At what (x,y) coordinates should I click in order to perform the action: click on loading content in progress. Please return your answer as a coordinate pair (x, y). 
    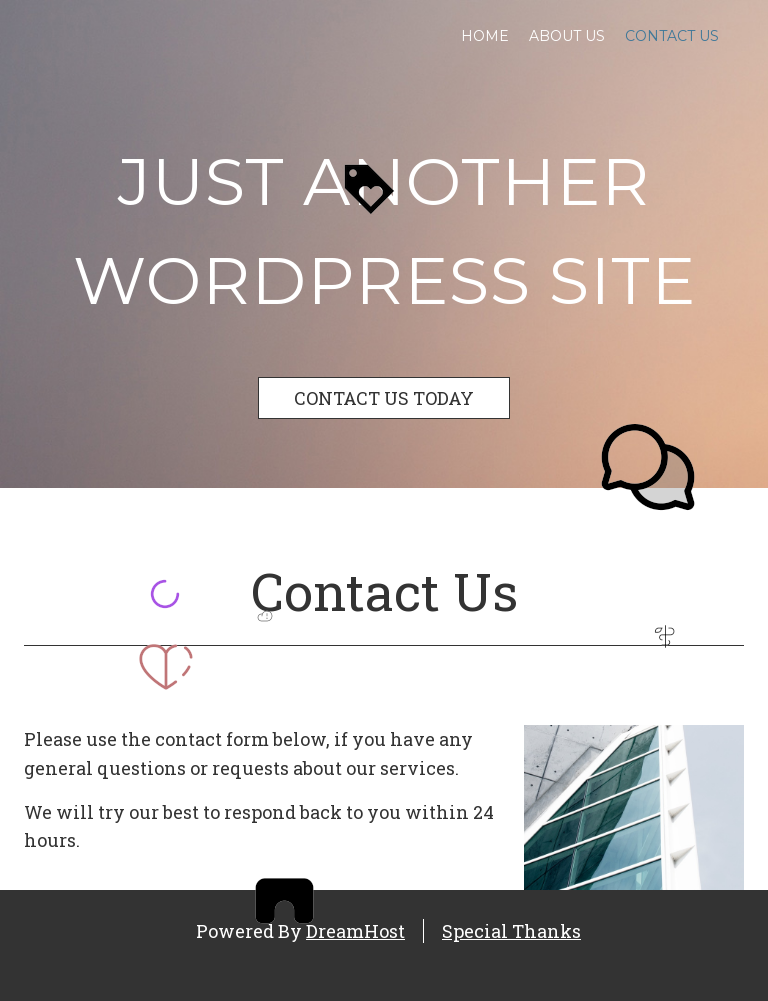
    Looking at the image, I should click on (165, 594).